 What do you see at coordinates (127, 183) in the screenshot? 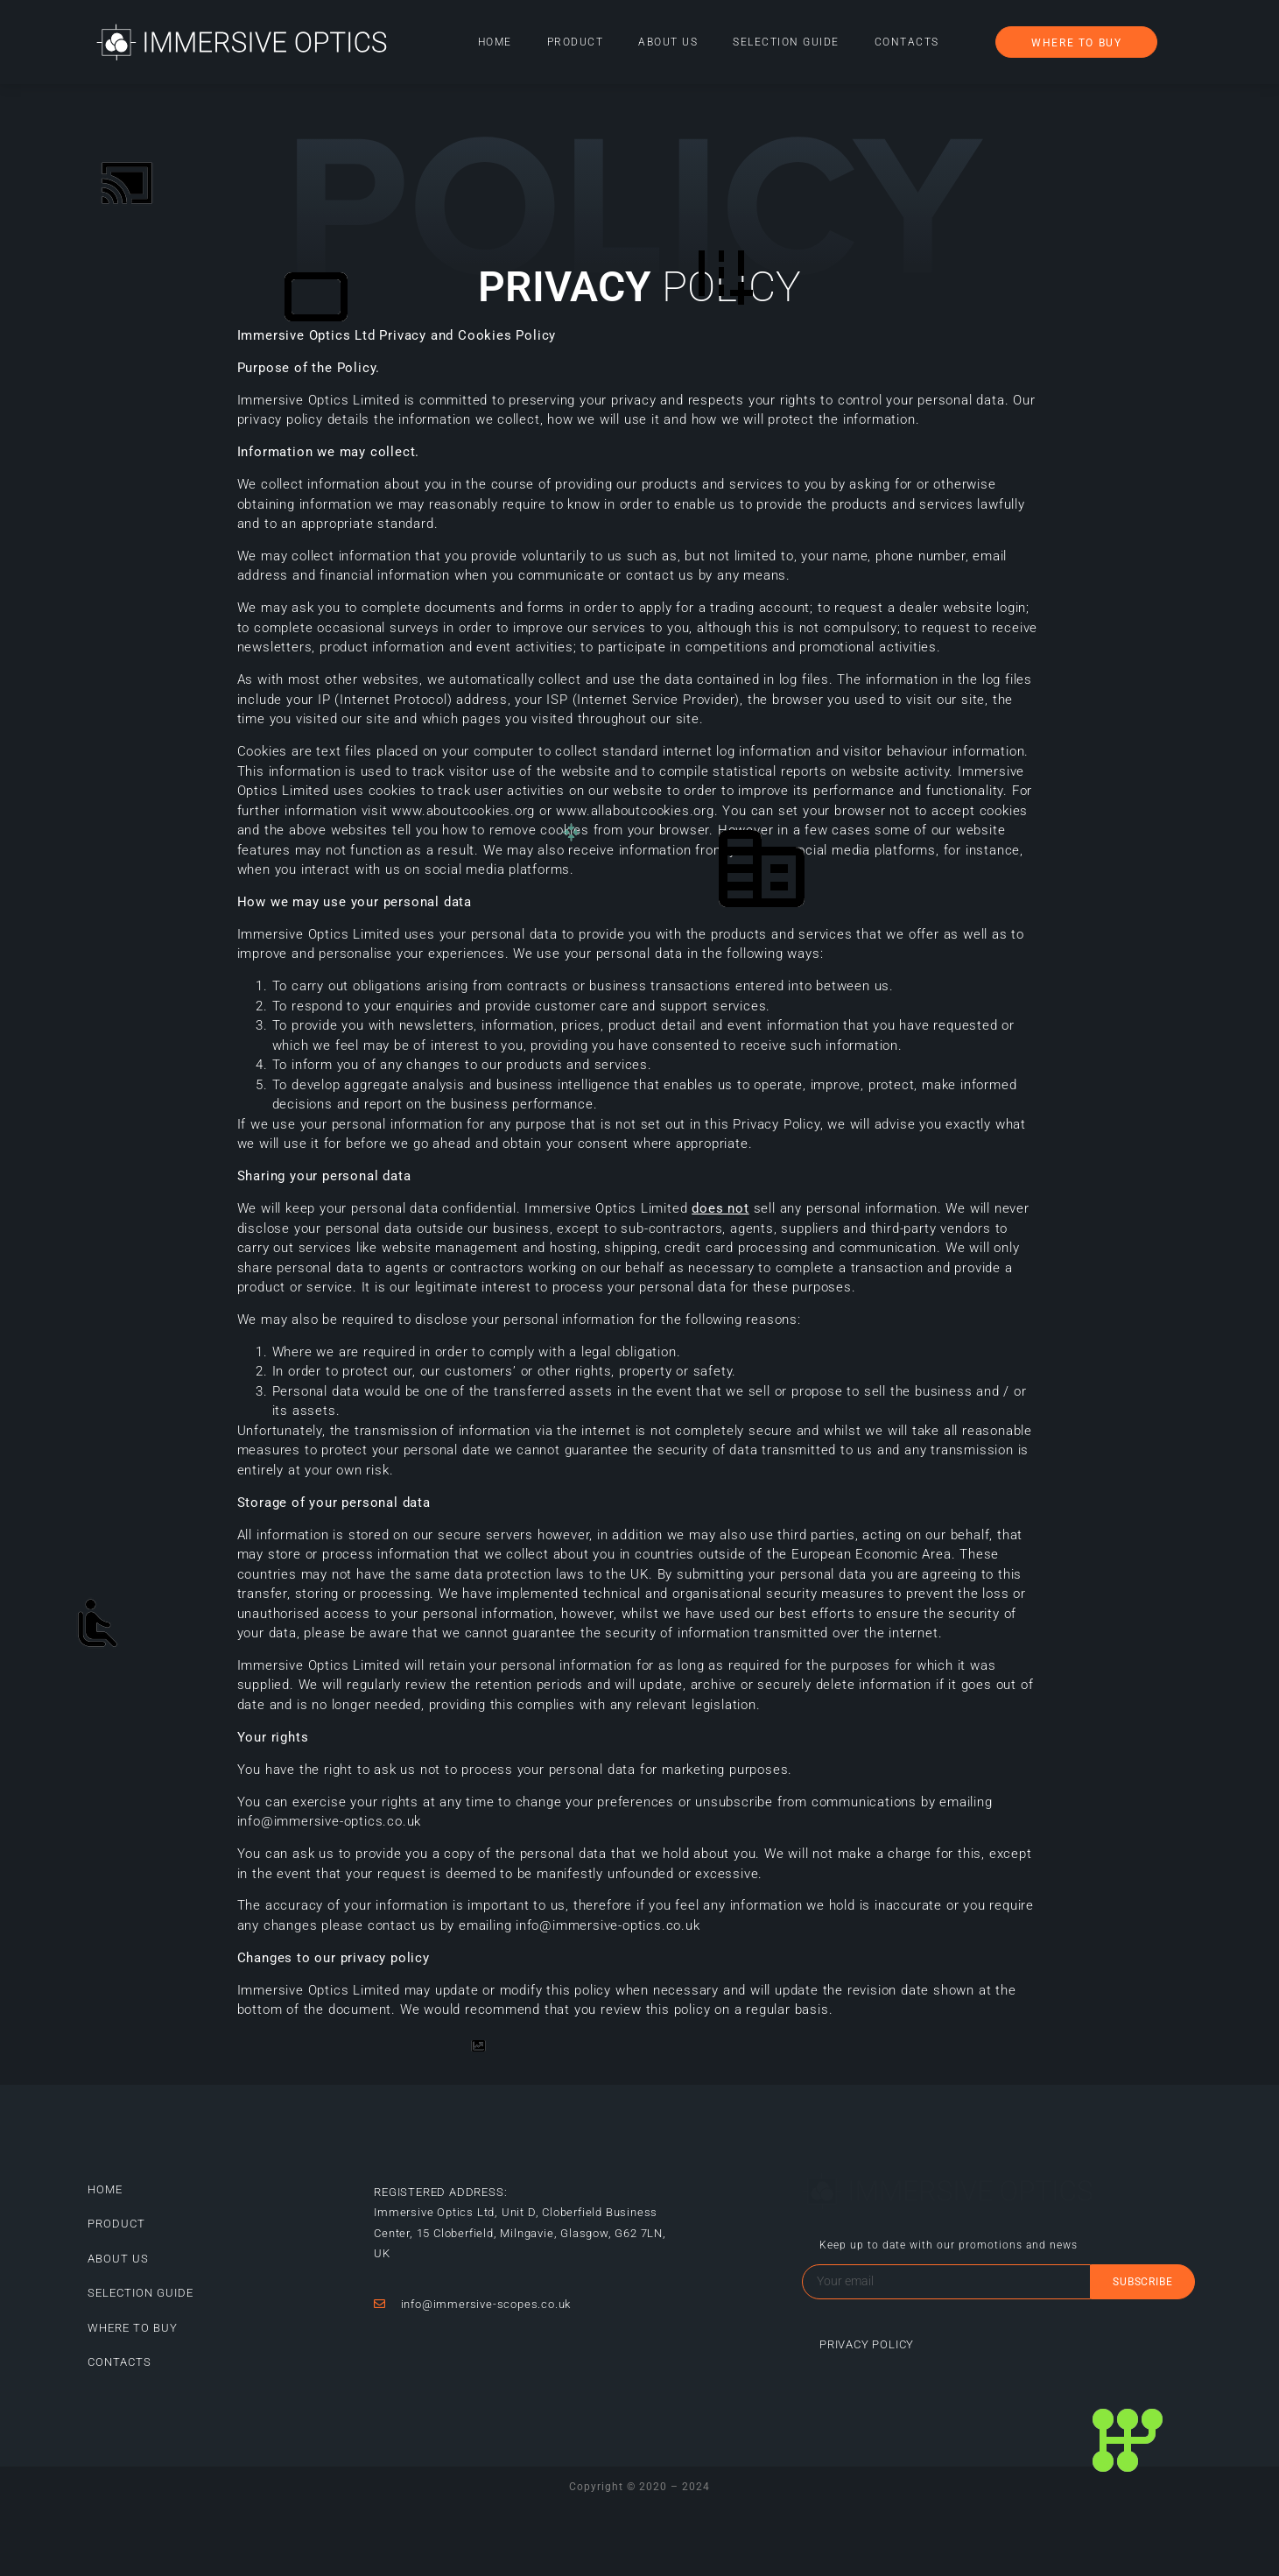
I see `indicates active casting connection to a display` at bounding box center [127, 183].